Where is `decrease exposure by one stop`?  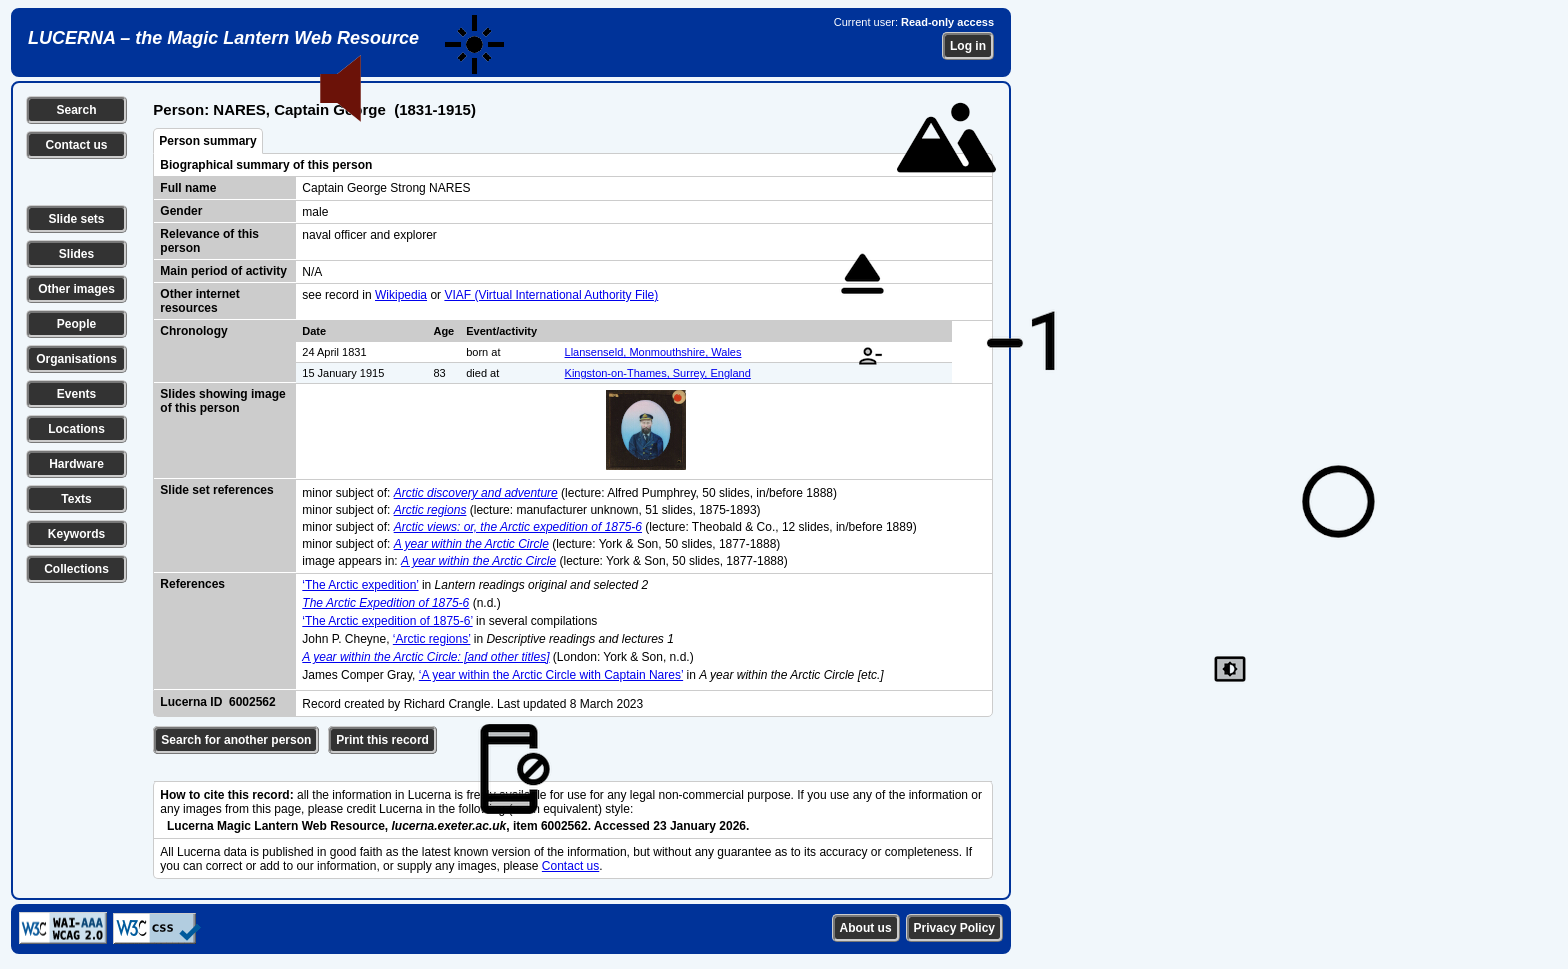 decrease exposure by one stop is located at coordinates (1023, 343).